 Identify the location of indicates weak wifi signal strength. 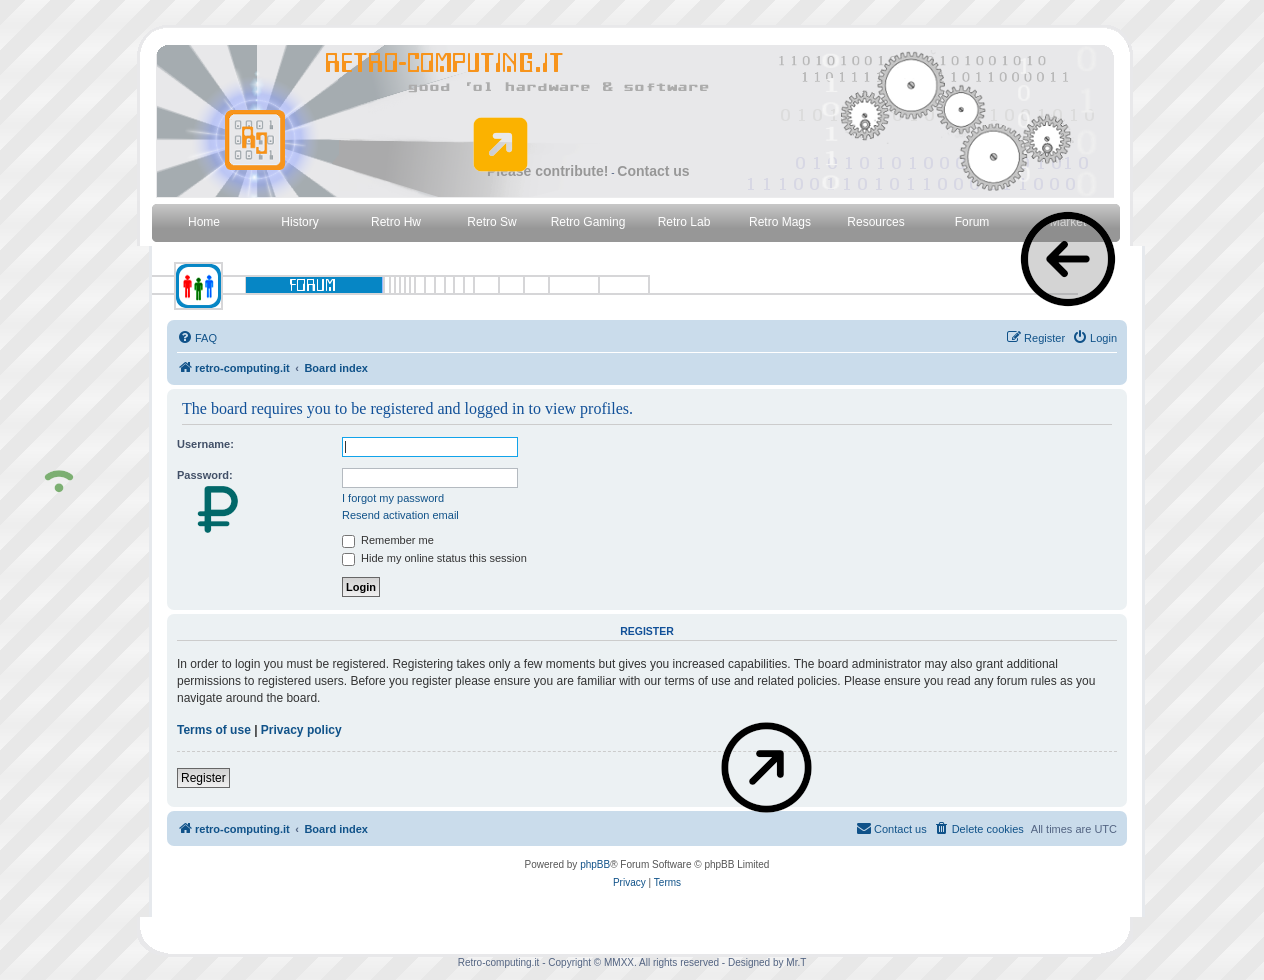
(59, 467).